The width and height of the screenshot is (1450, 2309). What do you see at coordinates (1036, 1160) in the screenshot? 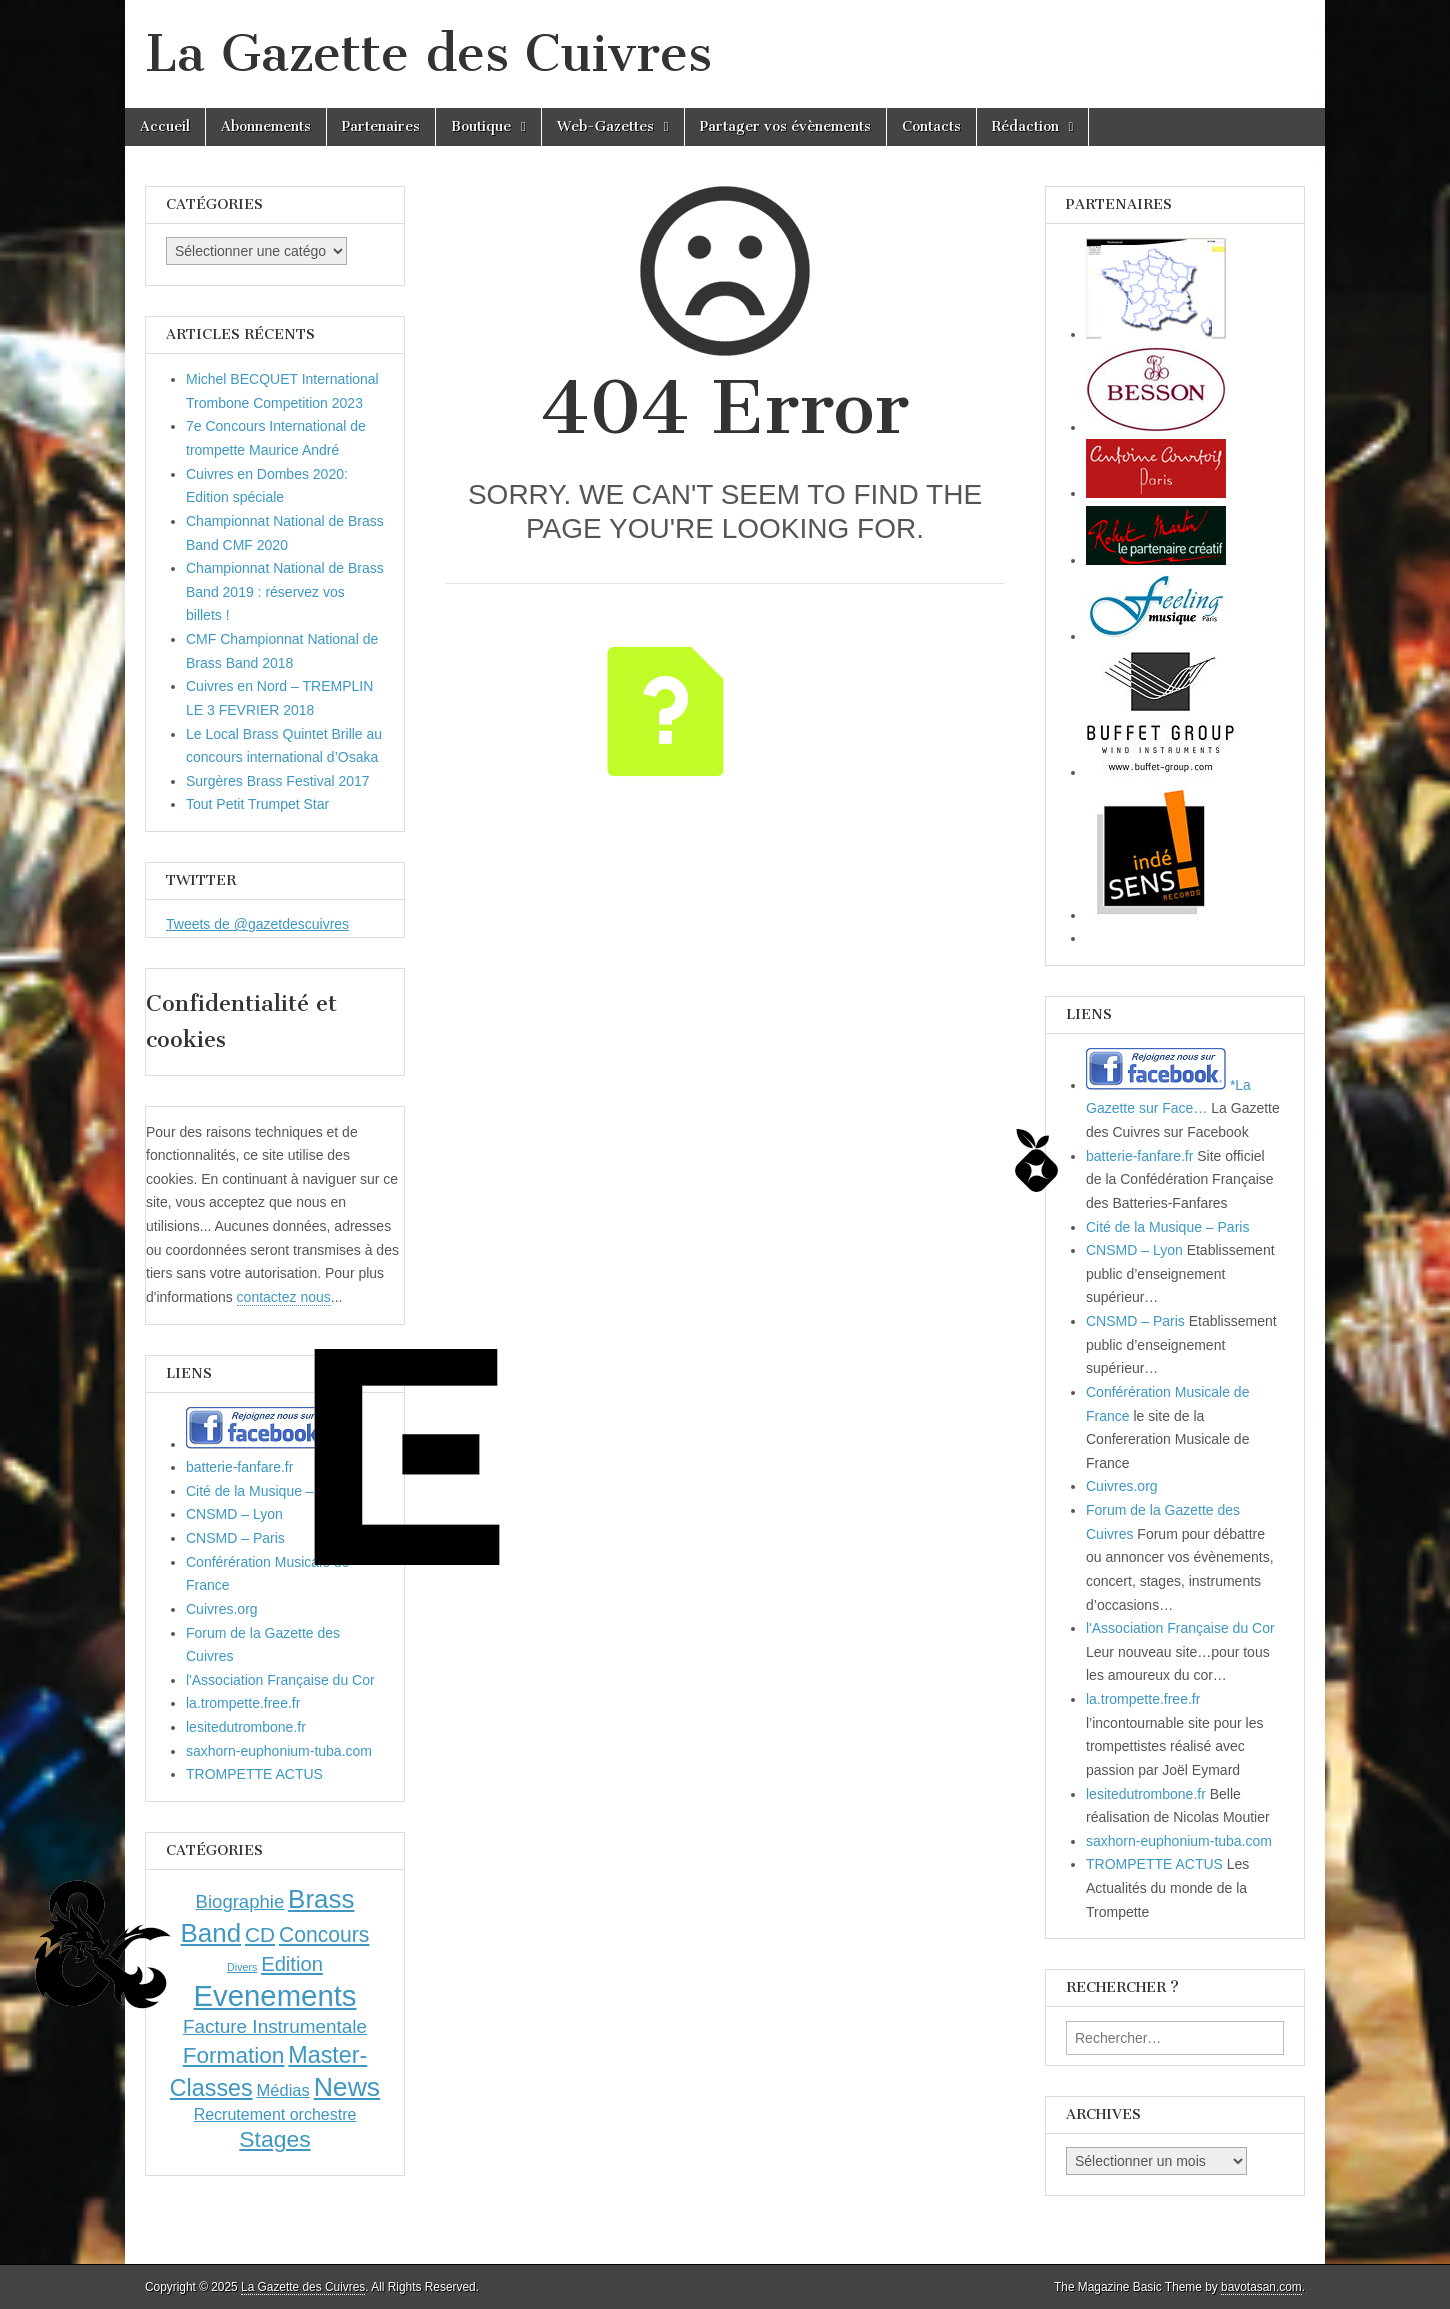
I see `open Pi-hole network ad blocker settings` at bounding box center [1036, 1160].